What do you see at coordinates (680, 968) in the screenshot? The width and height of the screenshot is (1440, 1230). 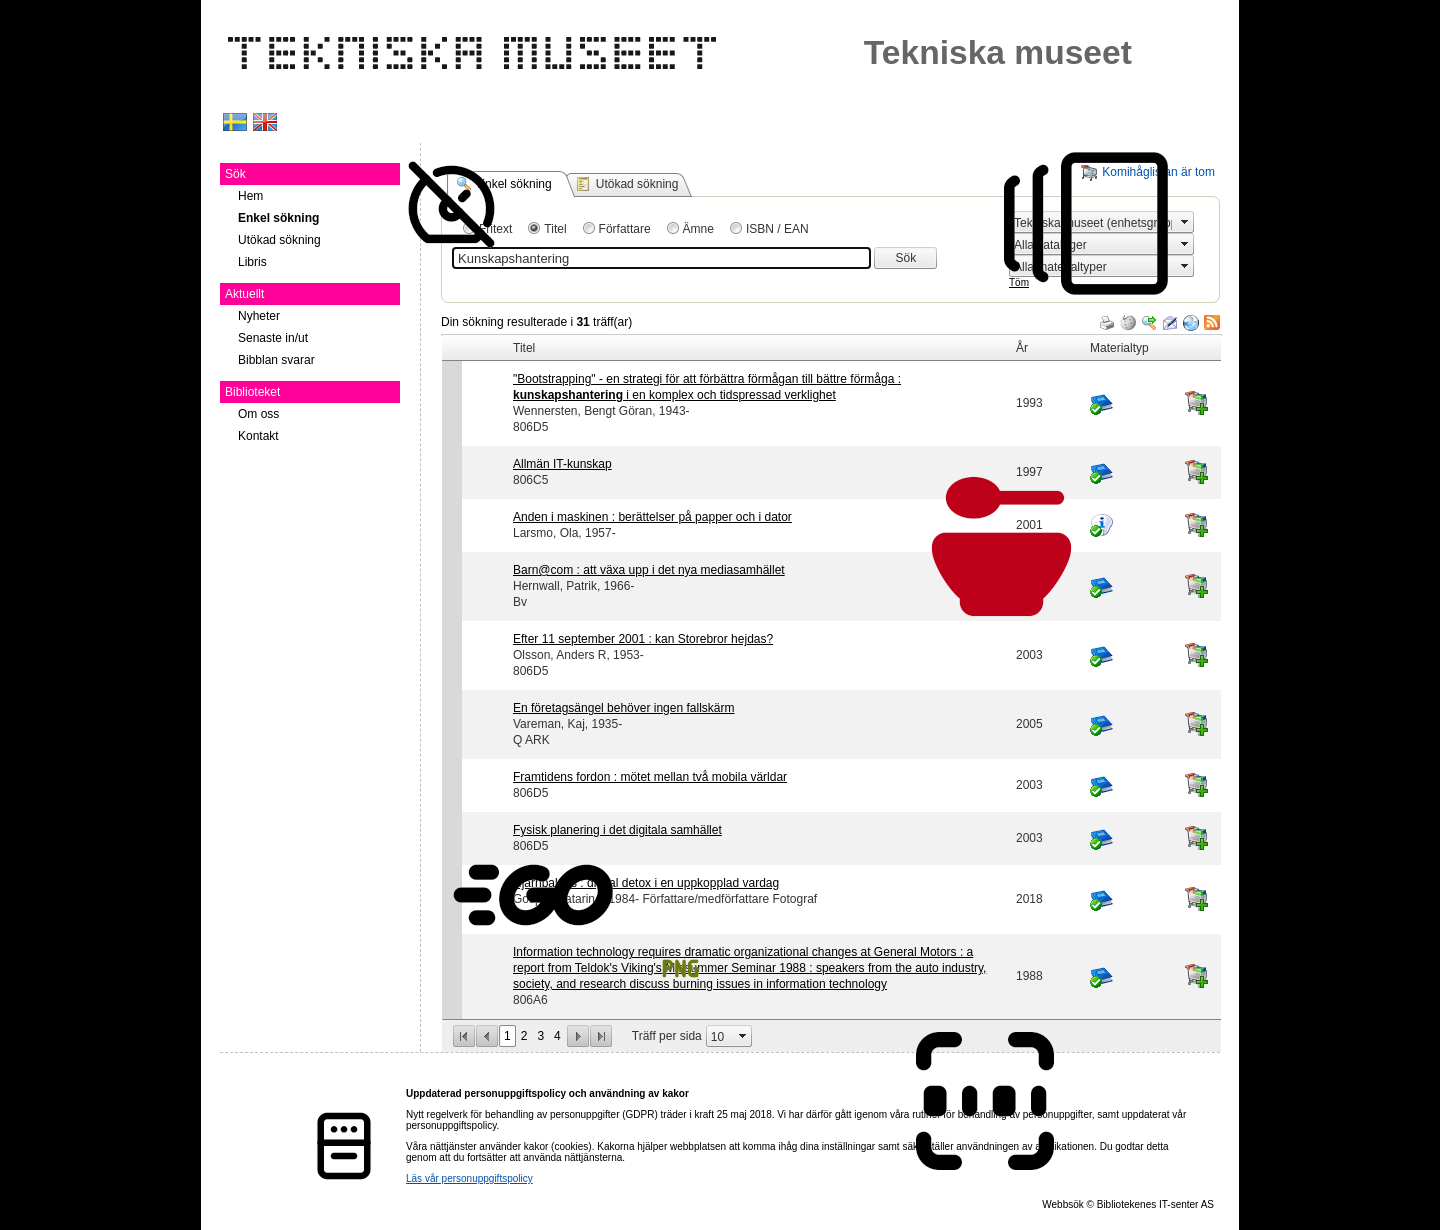 I see `indicates a PNG image file type` at bounding box center [680, 968].